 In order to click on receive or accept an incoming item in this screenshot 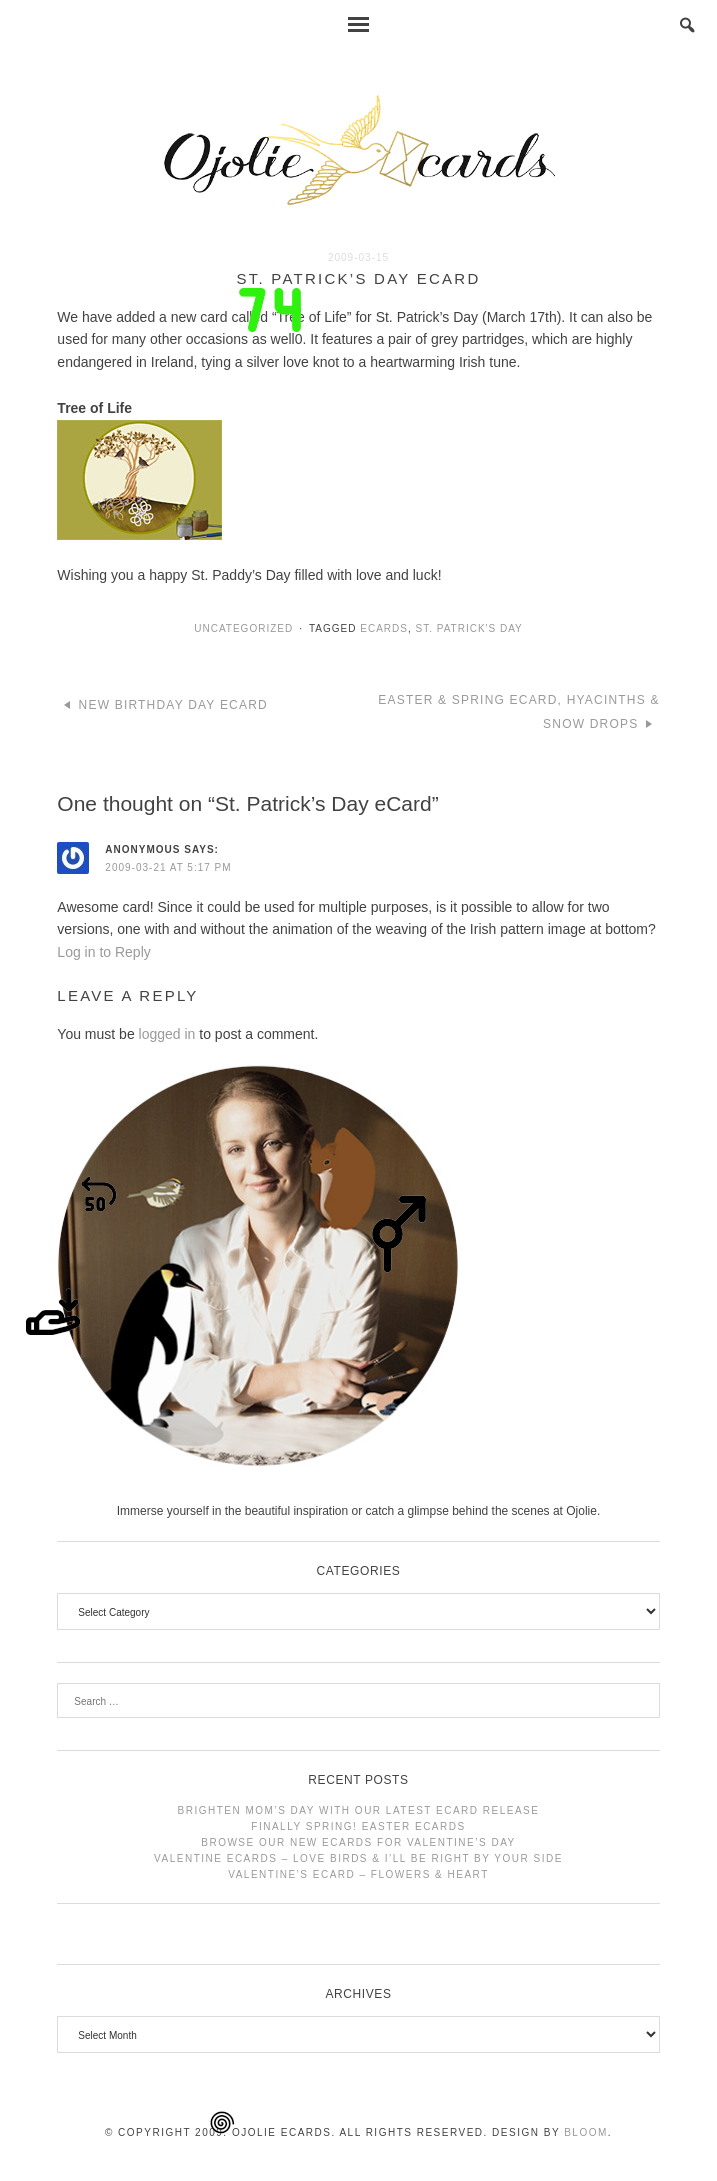, I will do `click(54, 1314)`.